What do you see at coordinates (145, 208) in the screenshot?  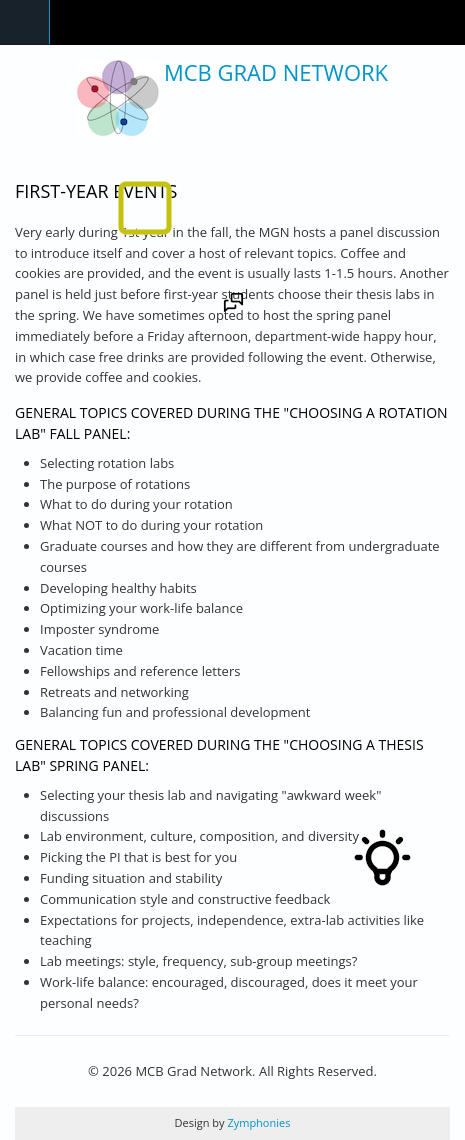 I see `unchecked checkbox or selection state` at bounding box center [145, 208].